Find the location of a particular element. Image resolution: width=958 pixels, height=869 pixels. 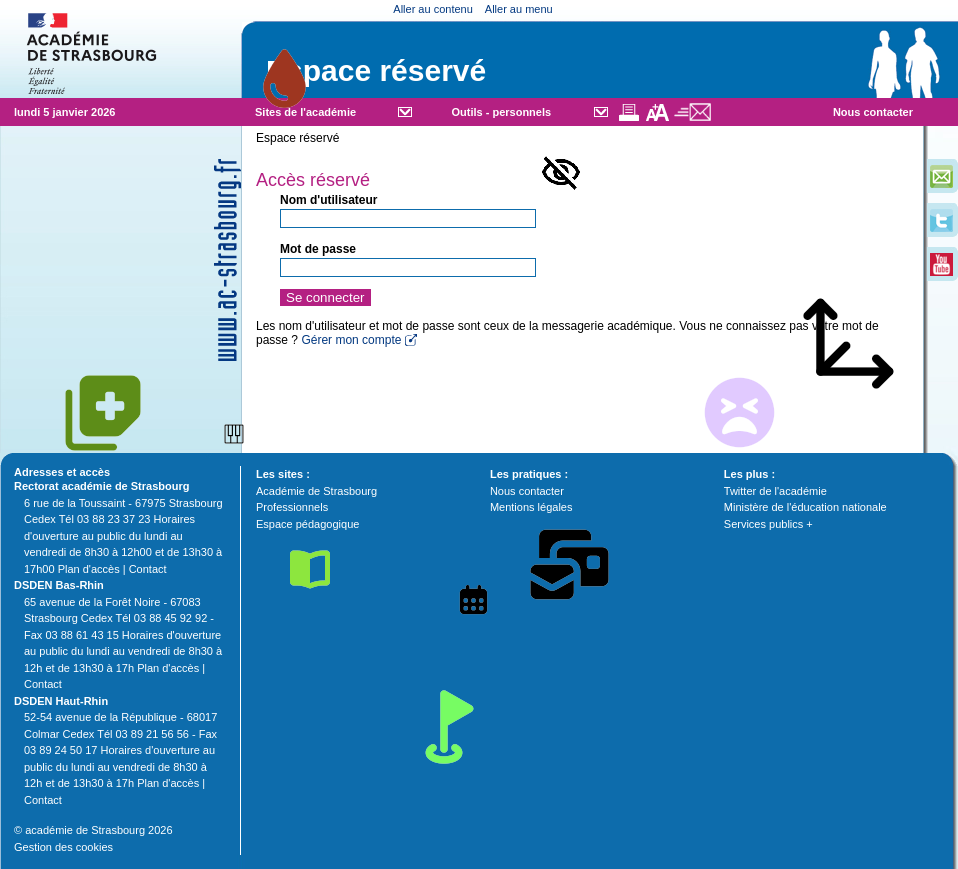

access medical records or notes is located at coordinates (103, 413).